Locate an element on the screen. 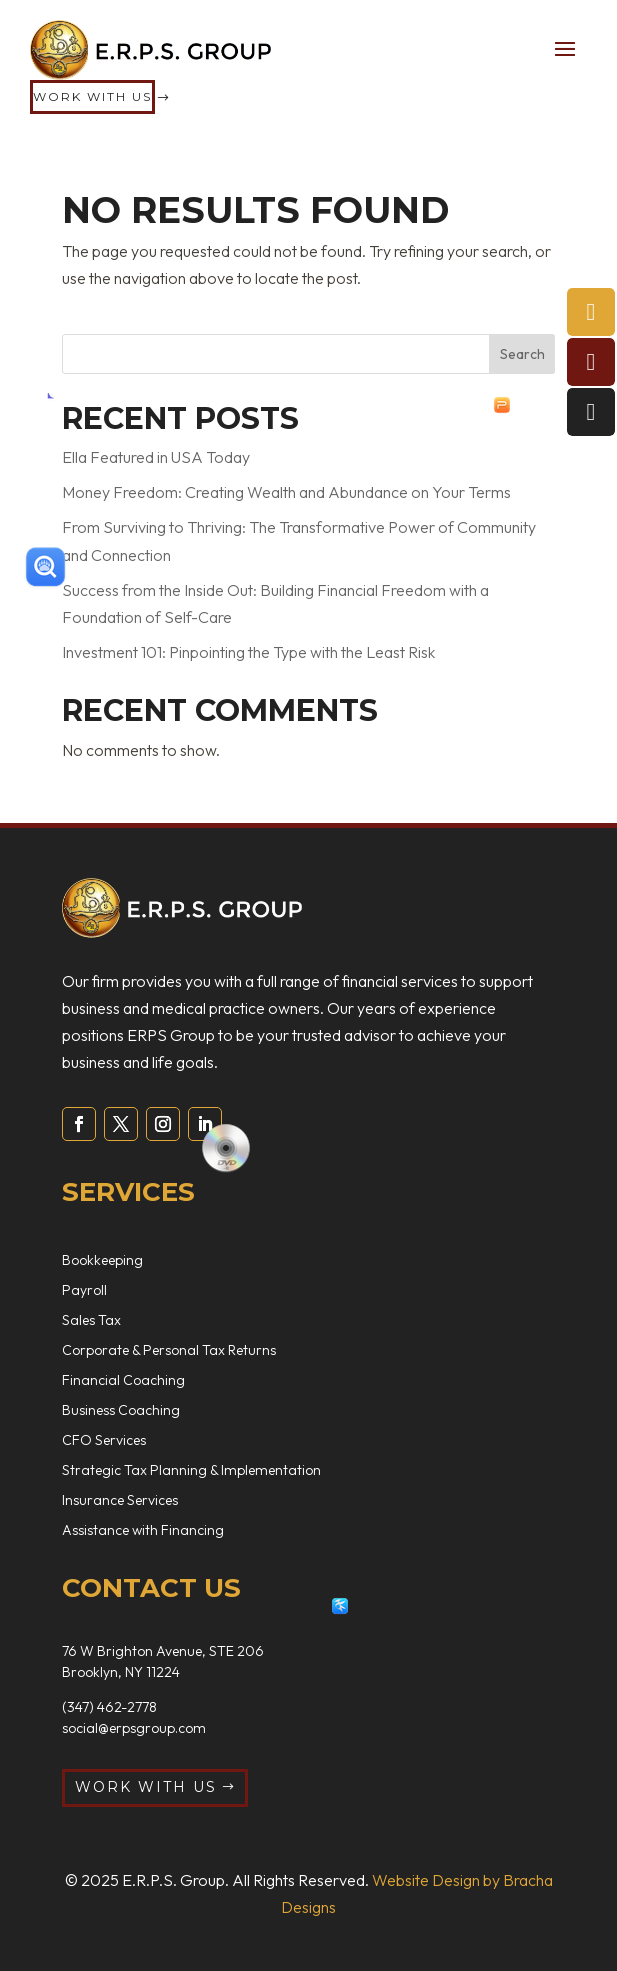  open baloo file search preferences is located at coordinates (45, 567).